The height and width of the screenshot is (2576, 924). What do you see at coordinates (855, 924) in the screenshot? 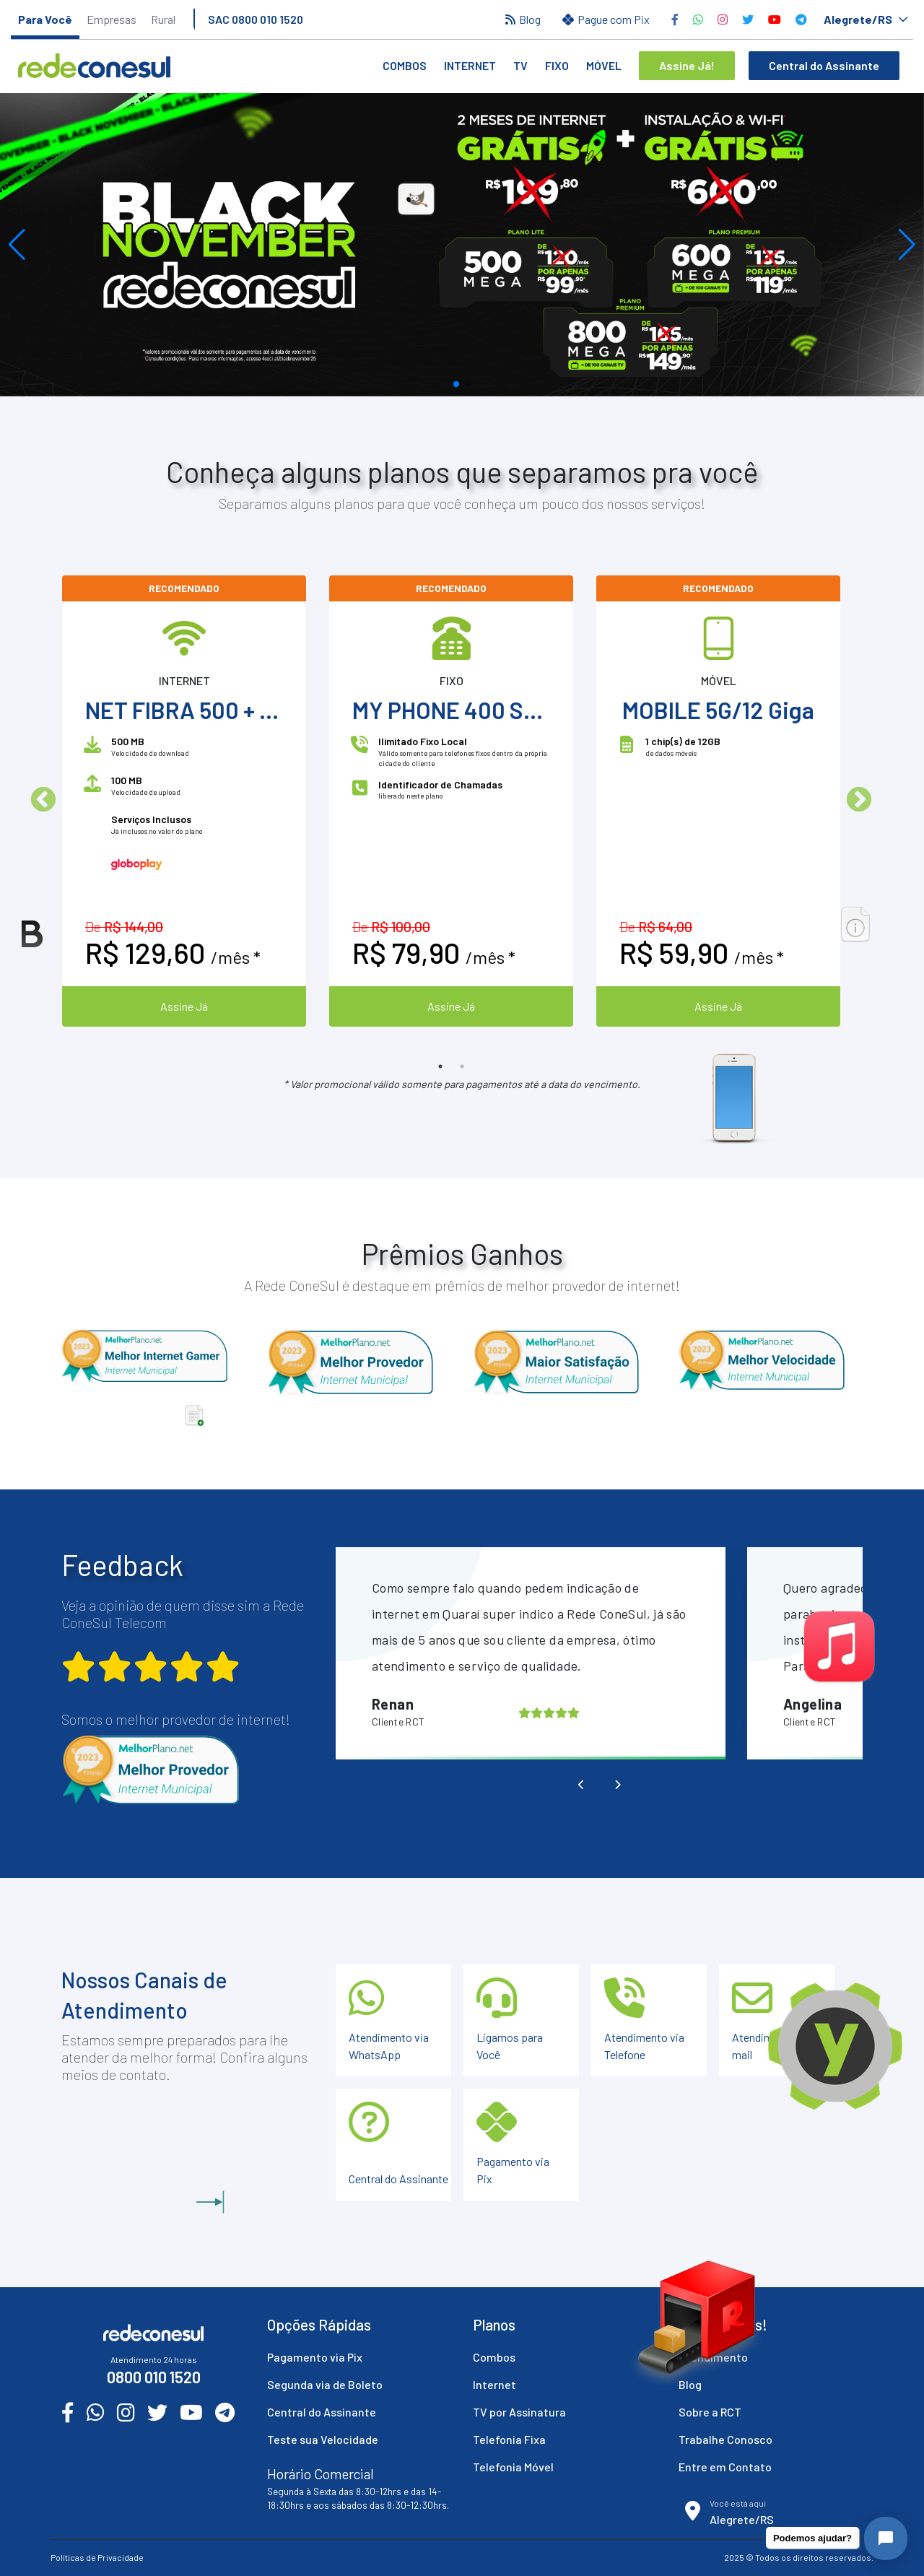
I see `open the readme documentation file` at bounding box center [855, 924].